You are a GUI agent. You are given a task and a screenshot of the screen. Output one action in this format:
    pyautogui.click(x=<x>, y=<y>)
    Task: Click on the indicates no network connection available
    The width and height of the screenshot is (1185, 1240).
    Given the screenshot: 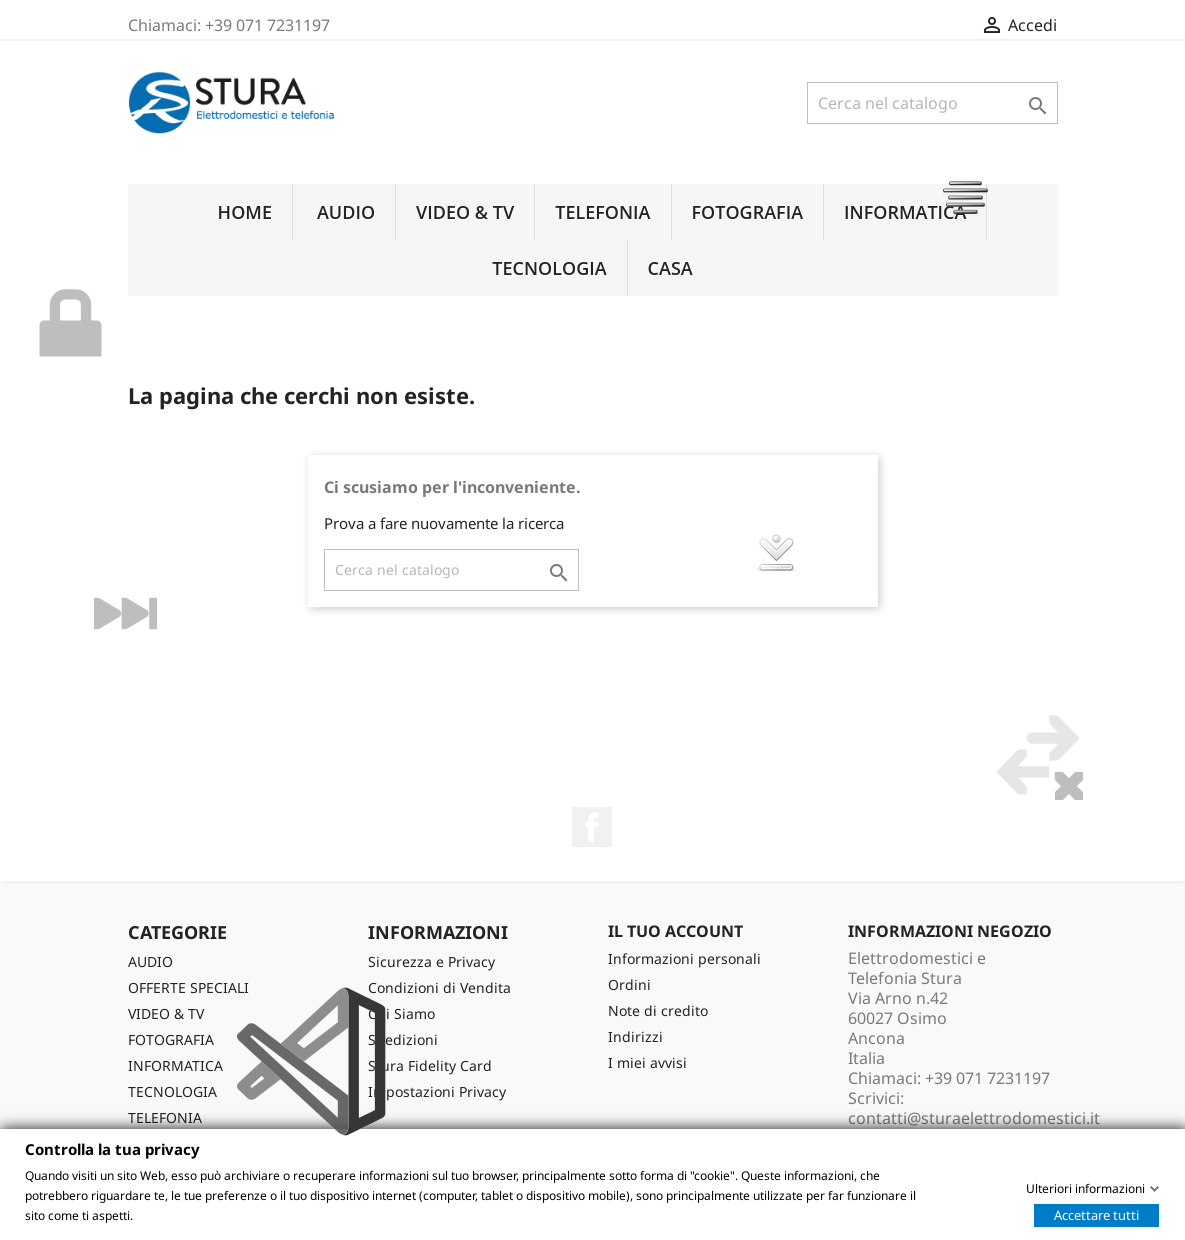 What is the action you would take?
    pyautogui.click(x=1038, y=755)
    